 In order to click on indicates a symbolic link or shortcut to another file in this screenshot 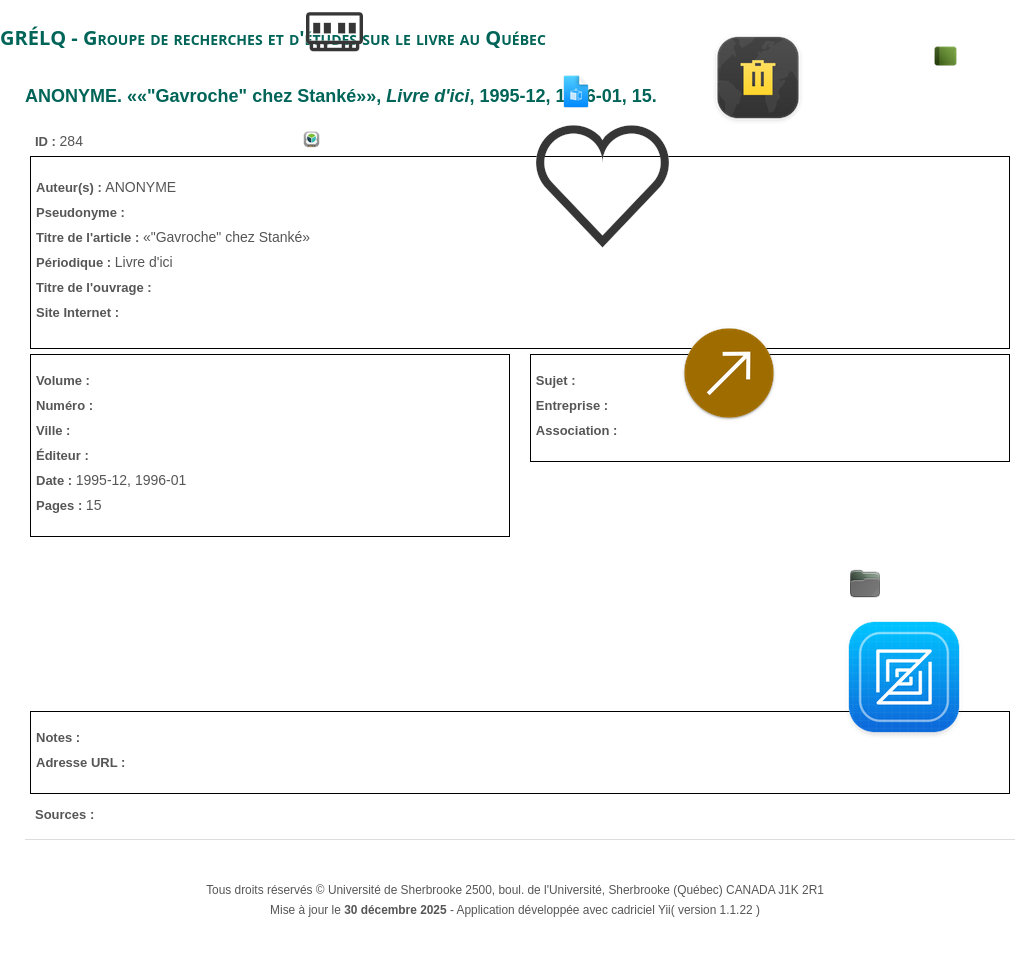, I will do `click(729, 373)`.